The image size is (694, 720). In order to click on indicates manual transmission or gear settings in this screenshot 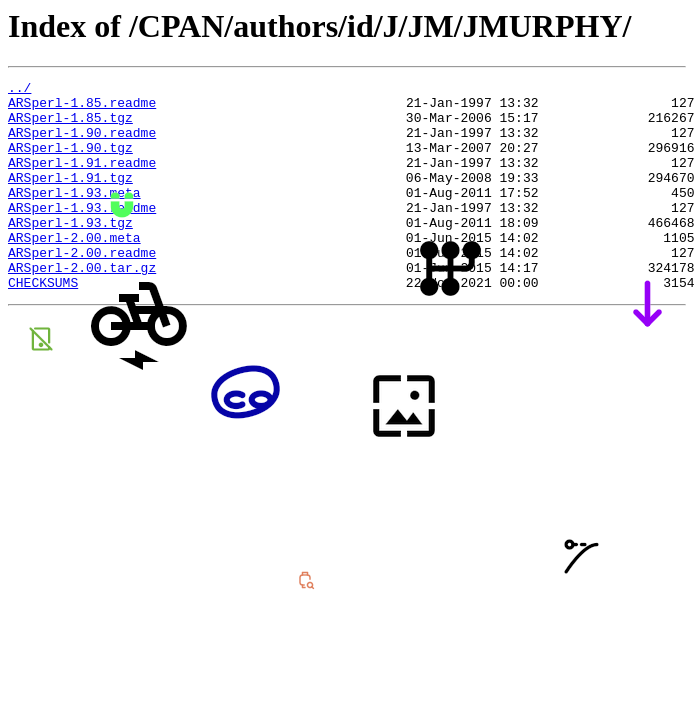, I will do `click(450, 268)`.